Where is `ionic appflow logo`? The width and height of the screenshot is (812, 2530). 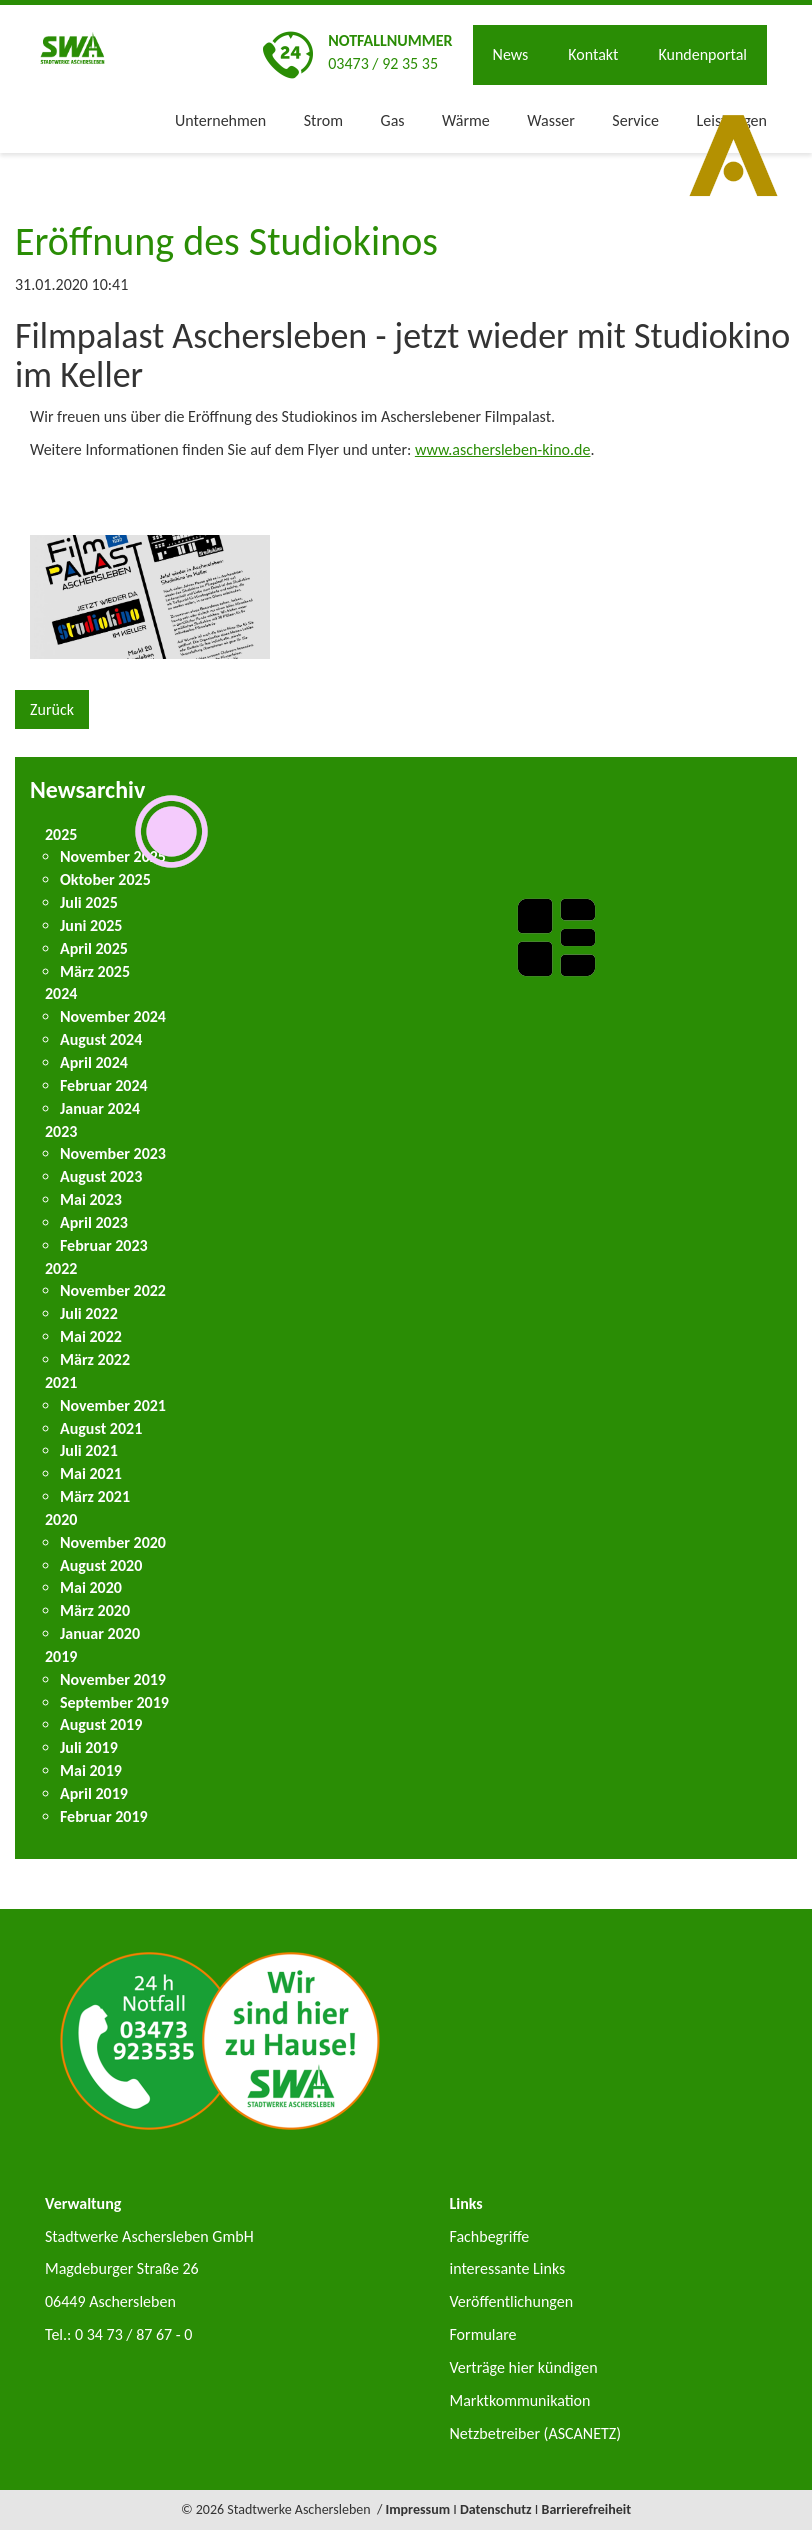 ionic appflow logo is located at coordinates (733, 155).